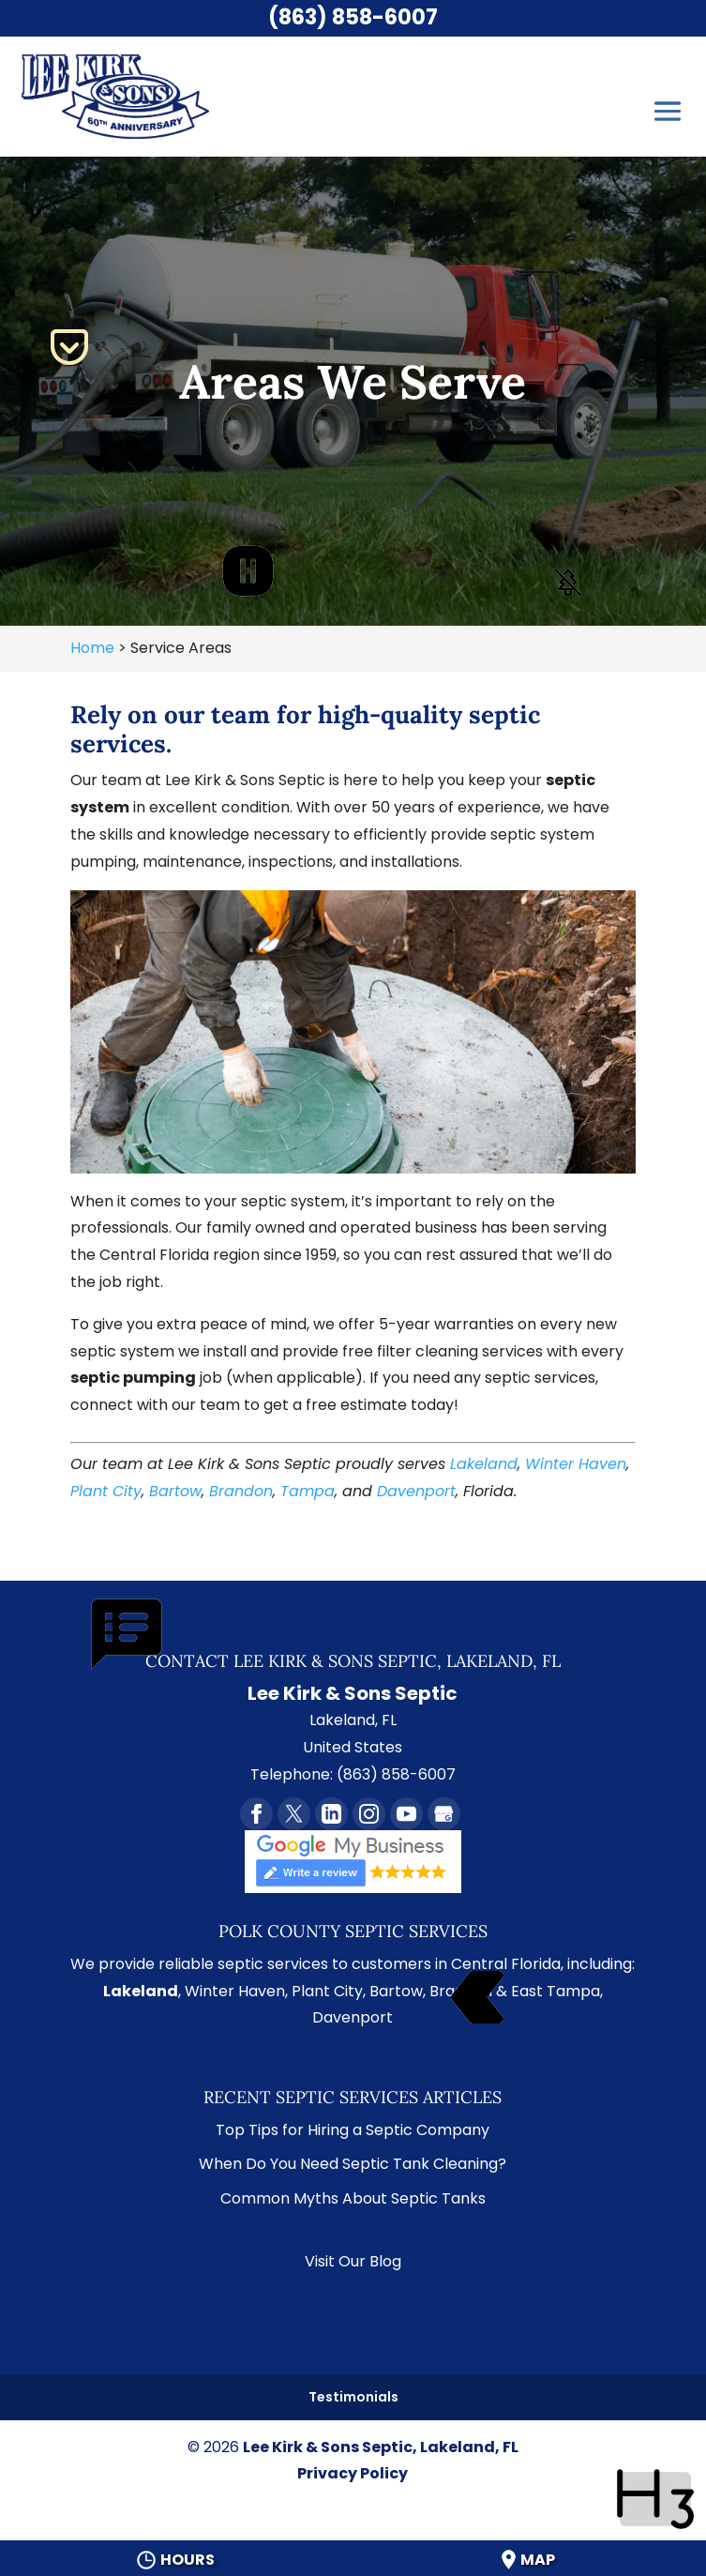 The image size is (706, 2576). What do you see at coordinates (568, 583) in the screenshot?
I see `disable holiday or seasonal theme` at bounding box center [568, 583].